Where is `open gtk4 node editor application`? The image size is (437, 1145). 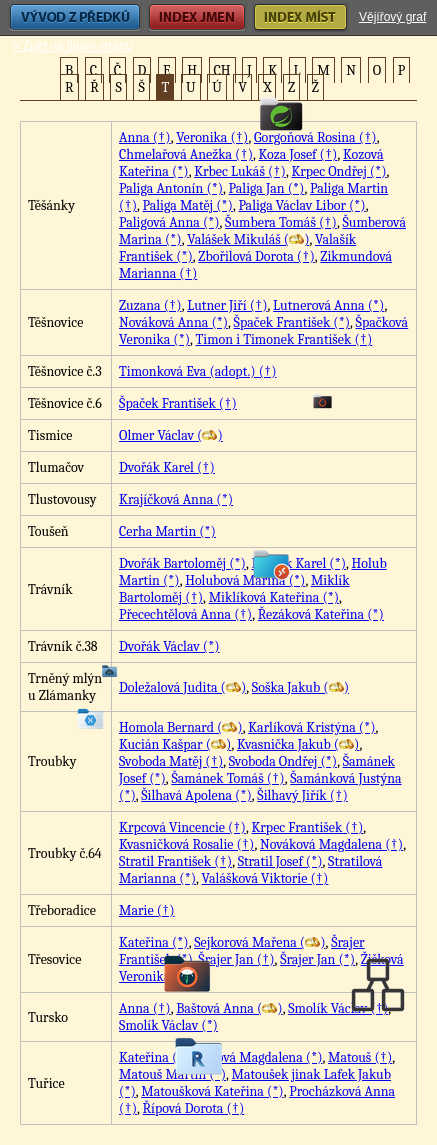 open gtk4 node editor application is located at coordinates (378, 985).